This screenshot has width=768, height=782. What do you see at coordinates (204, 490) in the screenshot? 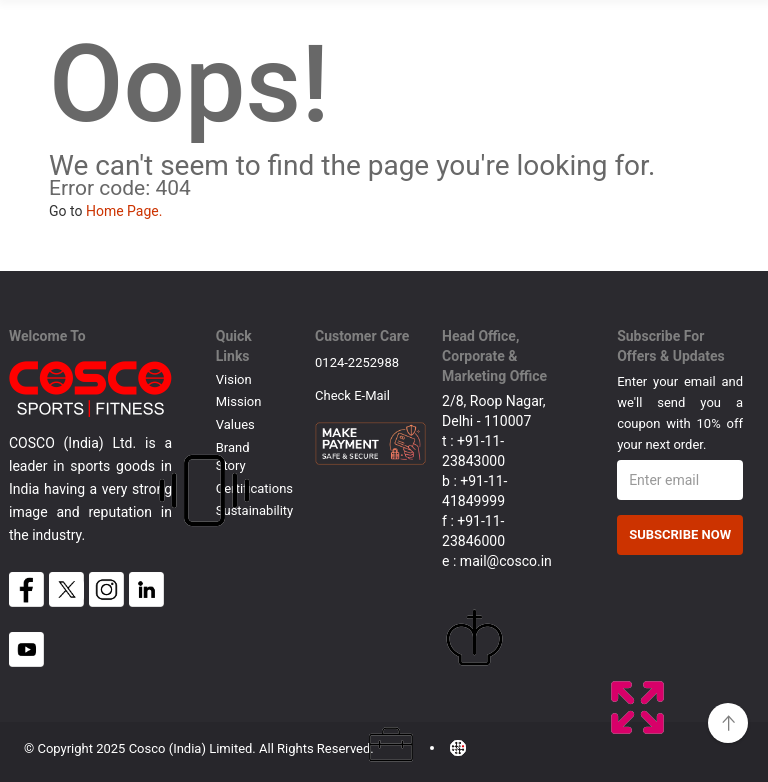
I see `toggle vibrate mode on device` at bounding box center [204, 490].